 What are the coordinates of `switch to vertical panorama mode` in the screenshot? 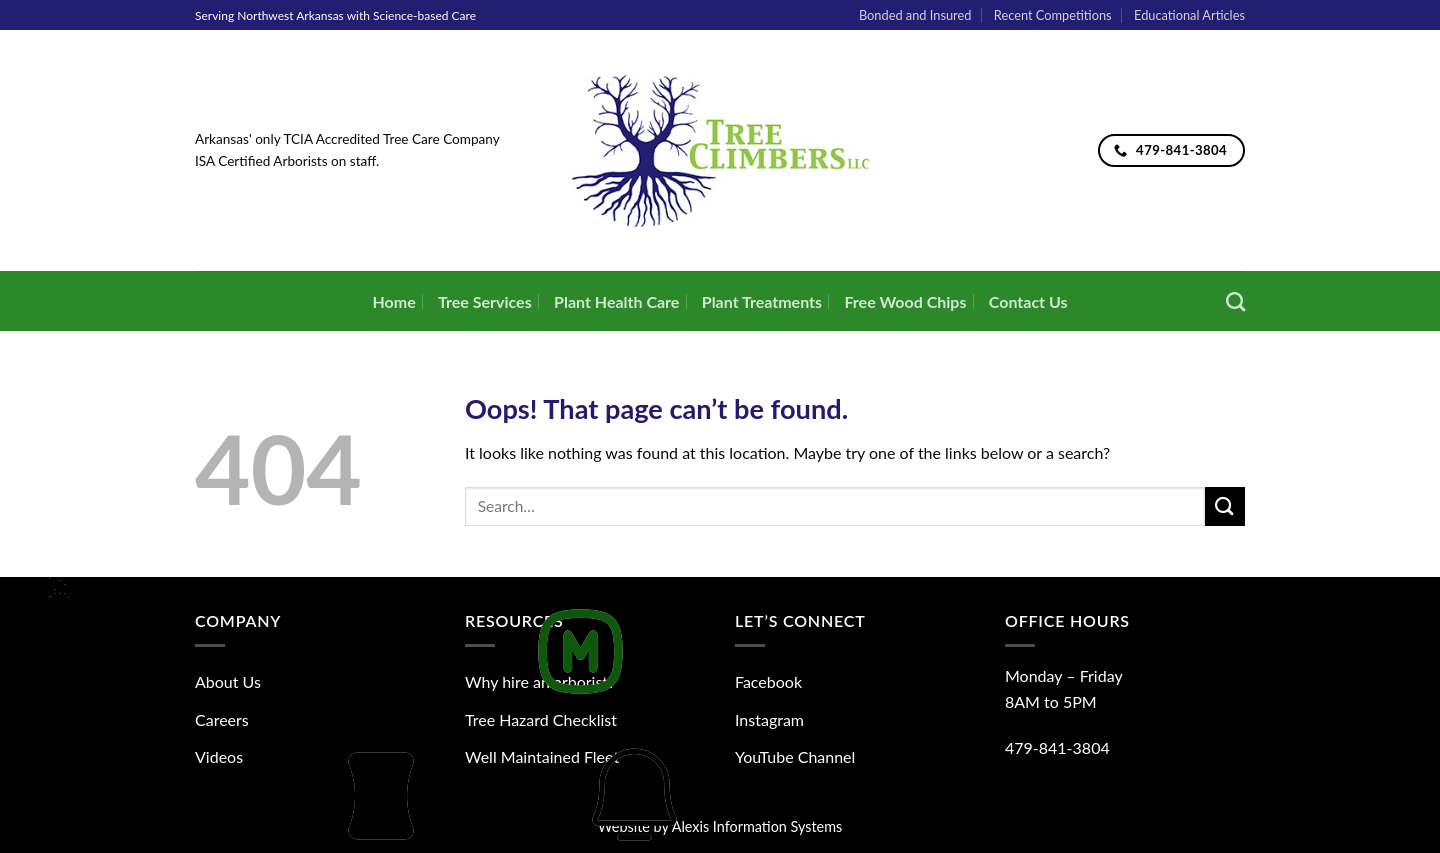 It's located at (381, 796).